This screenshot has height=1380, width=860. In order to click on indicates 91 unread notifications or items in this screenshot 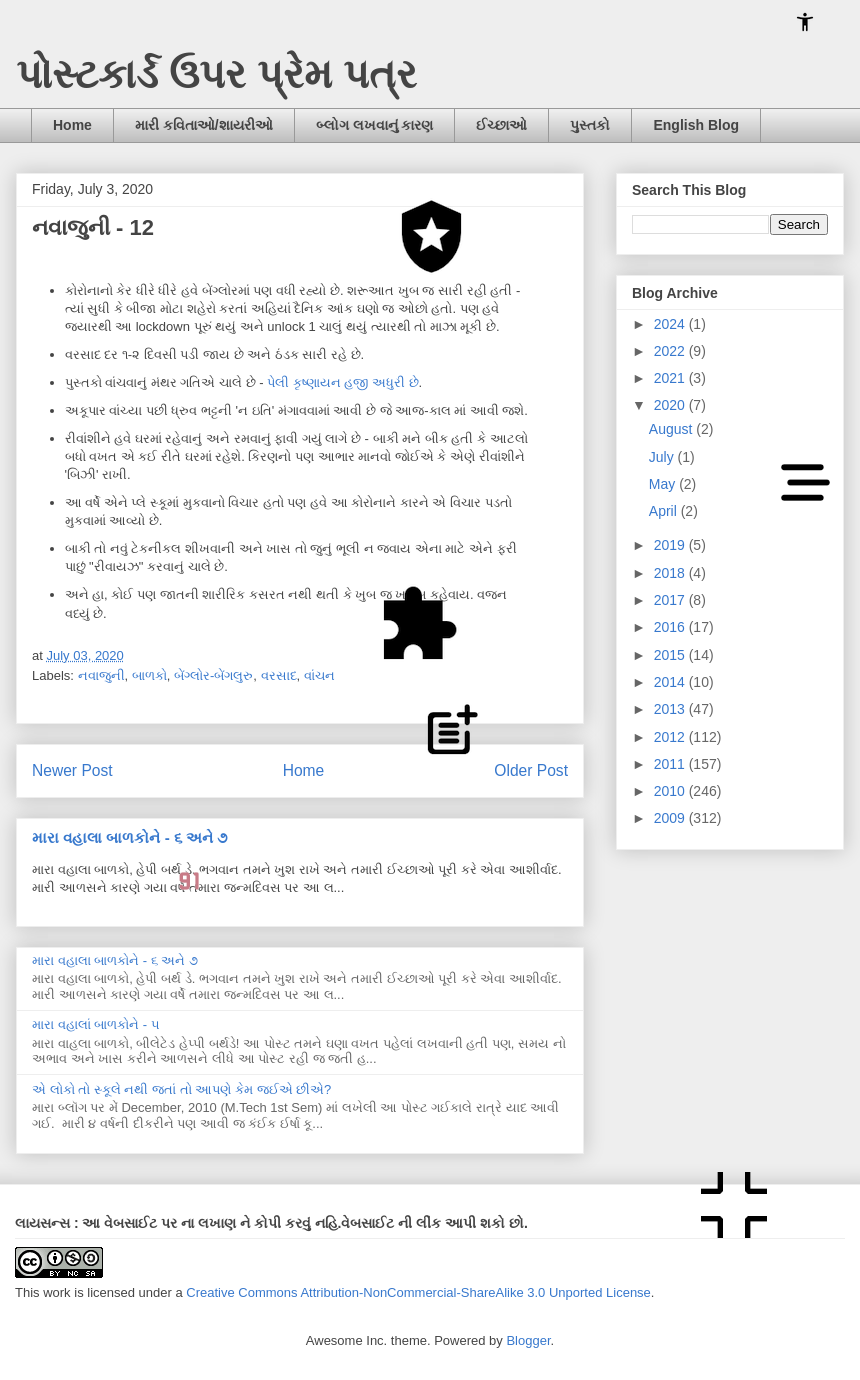, I will do `click(190, 881)`.